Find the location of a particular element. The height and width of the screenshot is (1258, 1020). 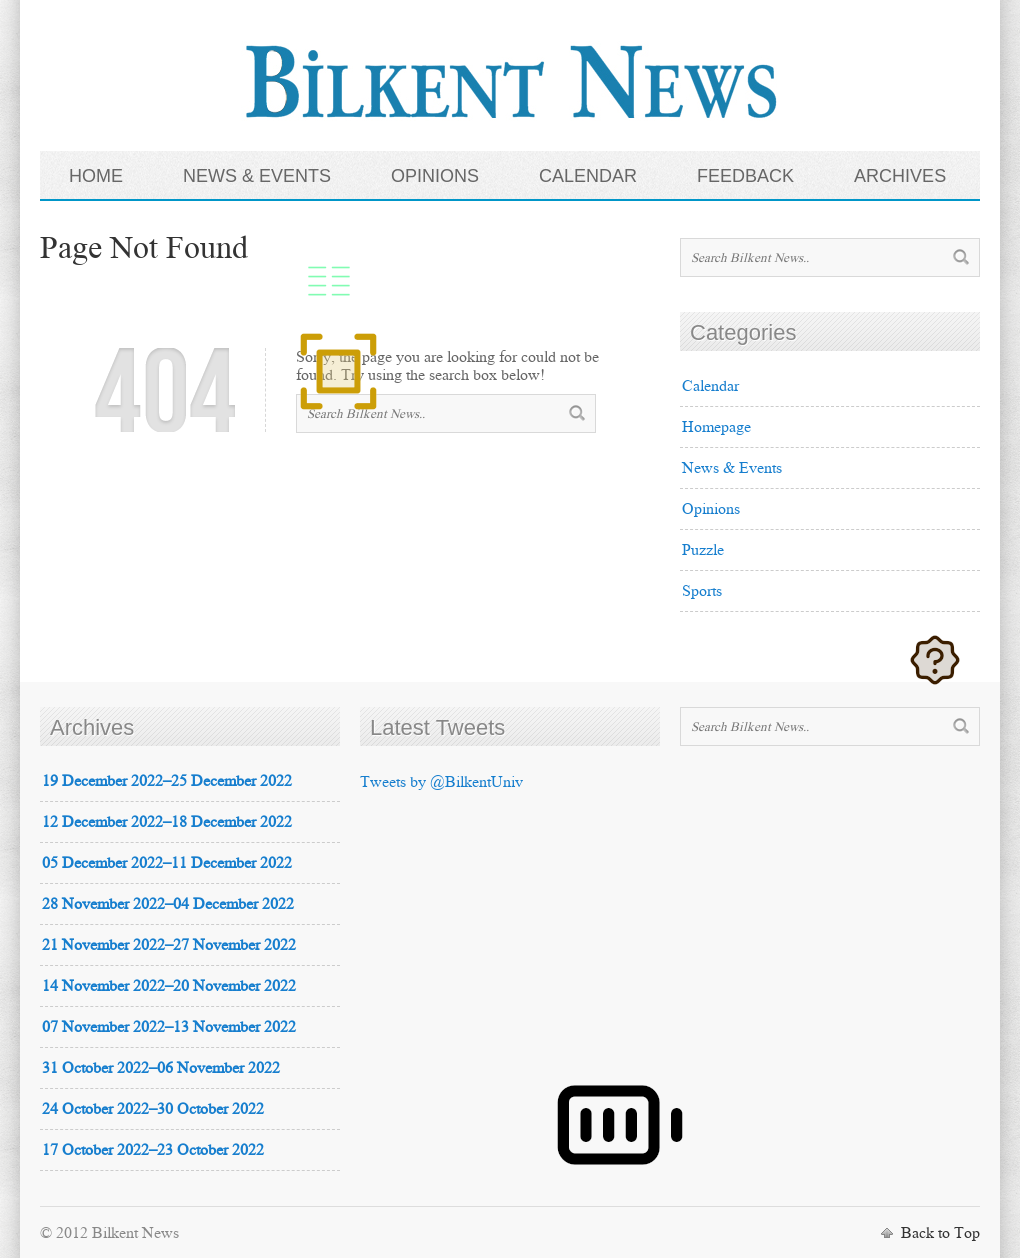

switch to multi-column text layout is located at coordinates (329, 282).